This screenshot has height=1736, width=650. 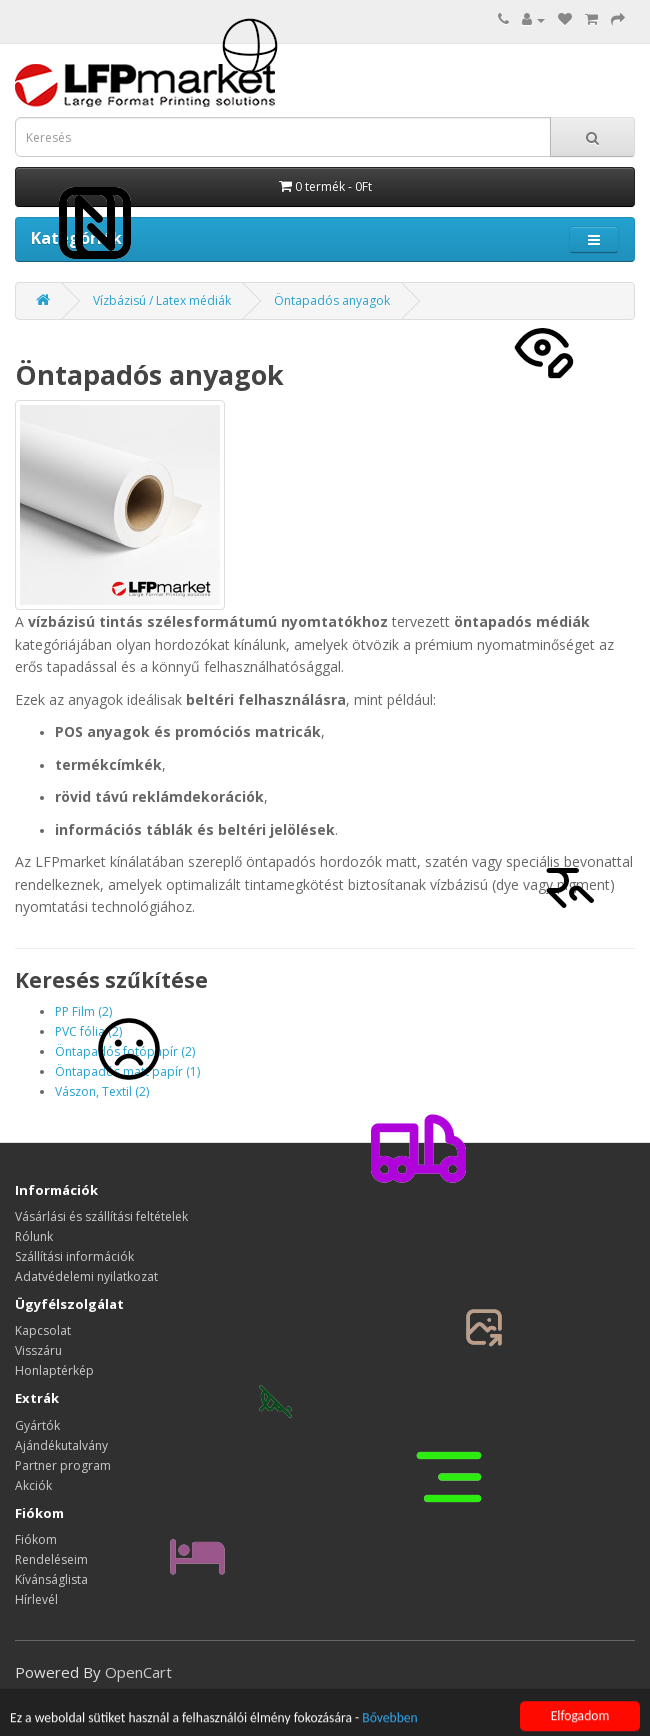 What do you see at coordinates (275, 1401) in the screenshot?
I see `signature feature disabled` at bounding box center [275, 1401].